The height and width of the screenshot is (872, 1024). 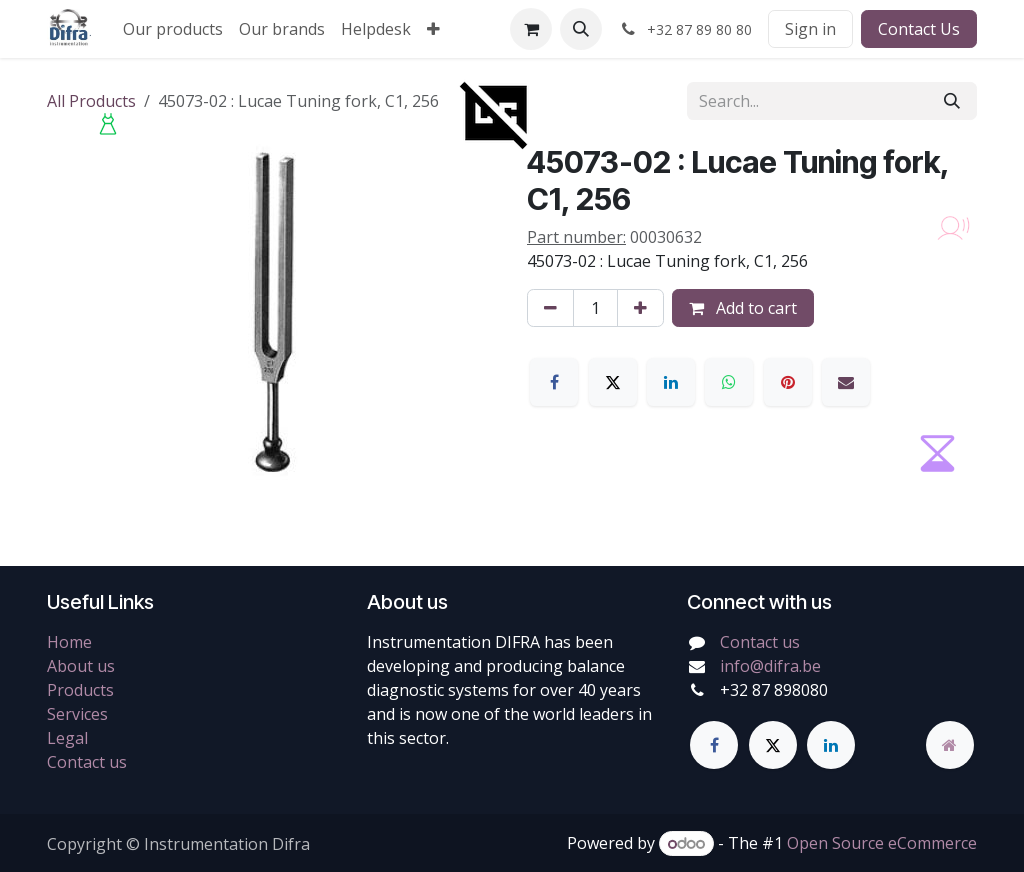 I want to click on indicates time is running low, so click(x=937, y=453).